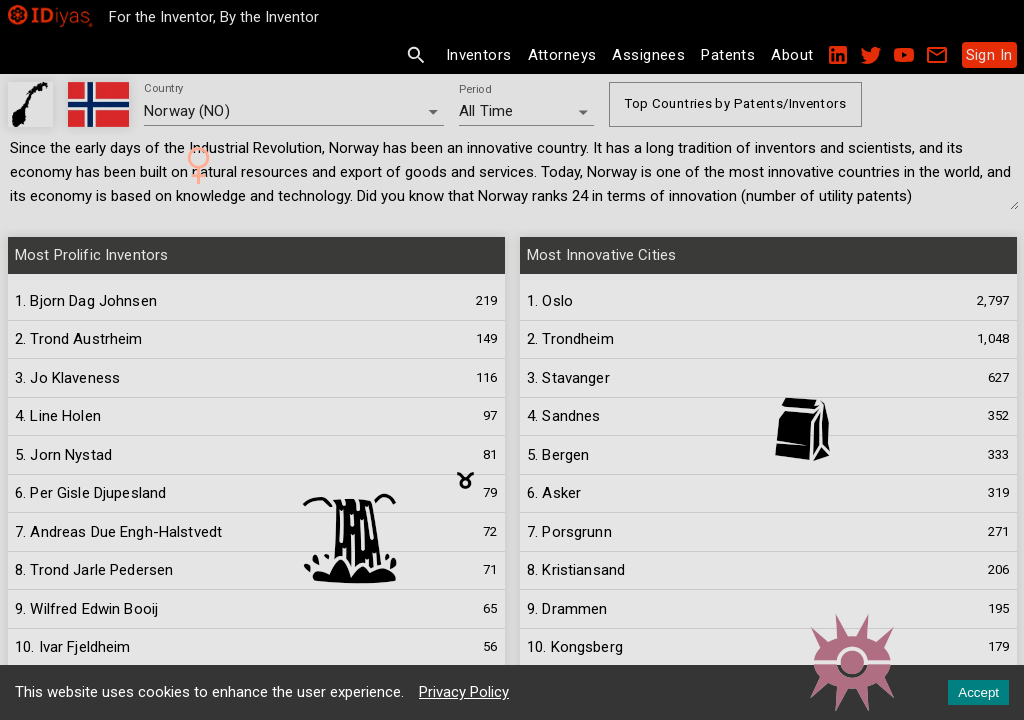 The height and width of the screenshot is (720, 1024). What do you see at coordinates (465, 480) in the screenshot?
I see `taurus zodiac sign indicator` at bounding box center [465, 480].